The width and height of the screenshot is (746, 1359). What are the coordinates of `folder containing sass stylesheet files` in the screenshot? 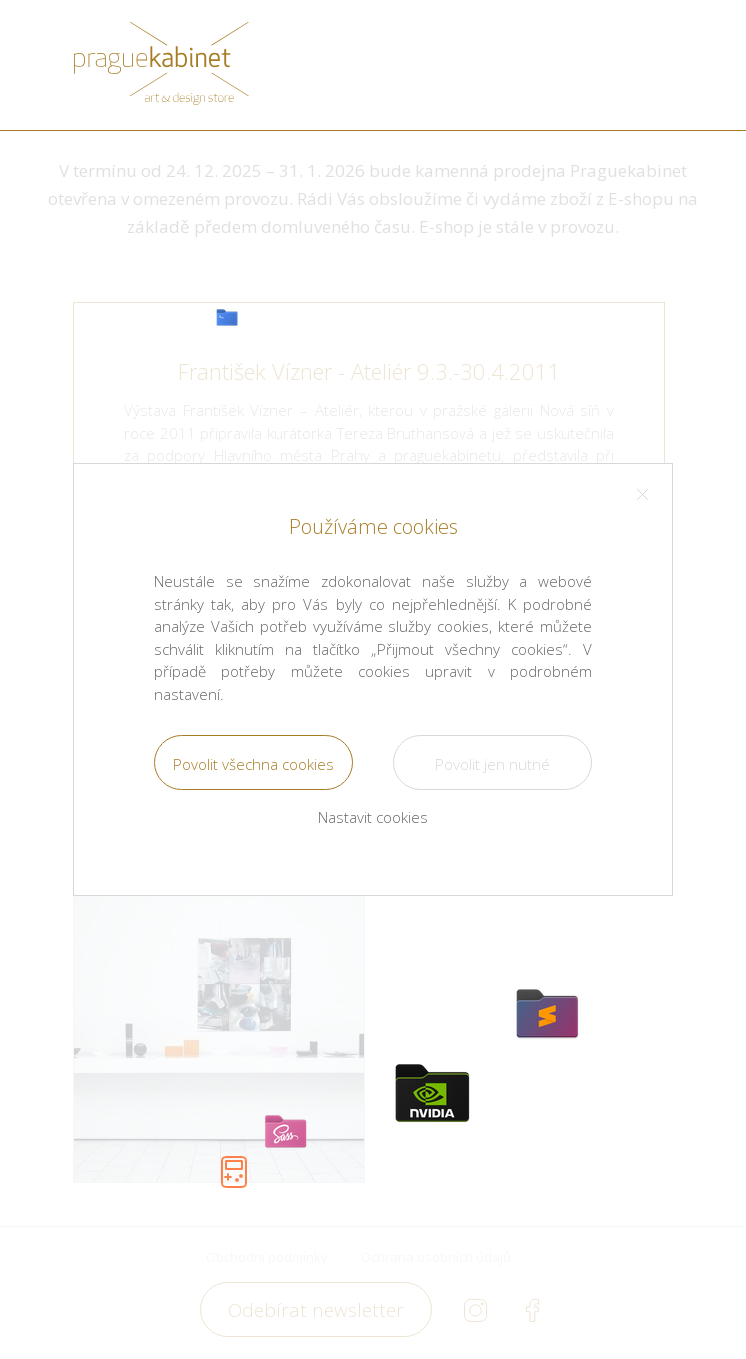 It's located at (285, 1132).